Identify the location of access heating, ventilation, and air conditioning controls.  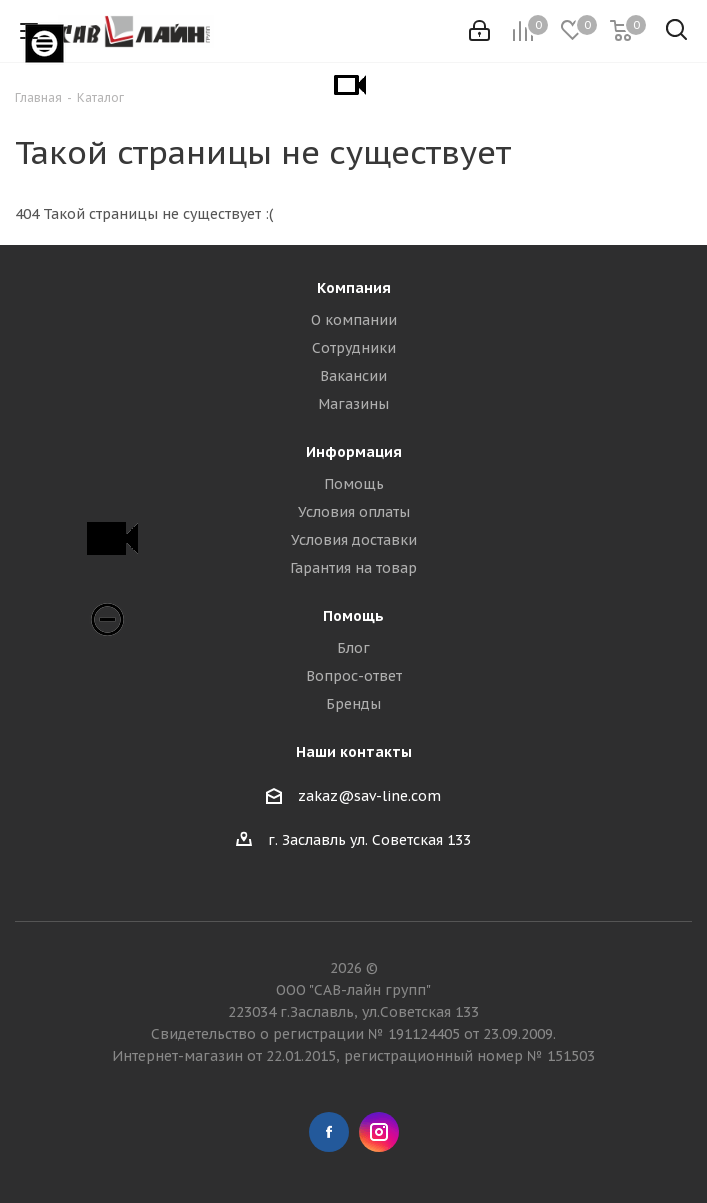
(44, 43).